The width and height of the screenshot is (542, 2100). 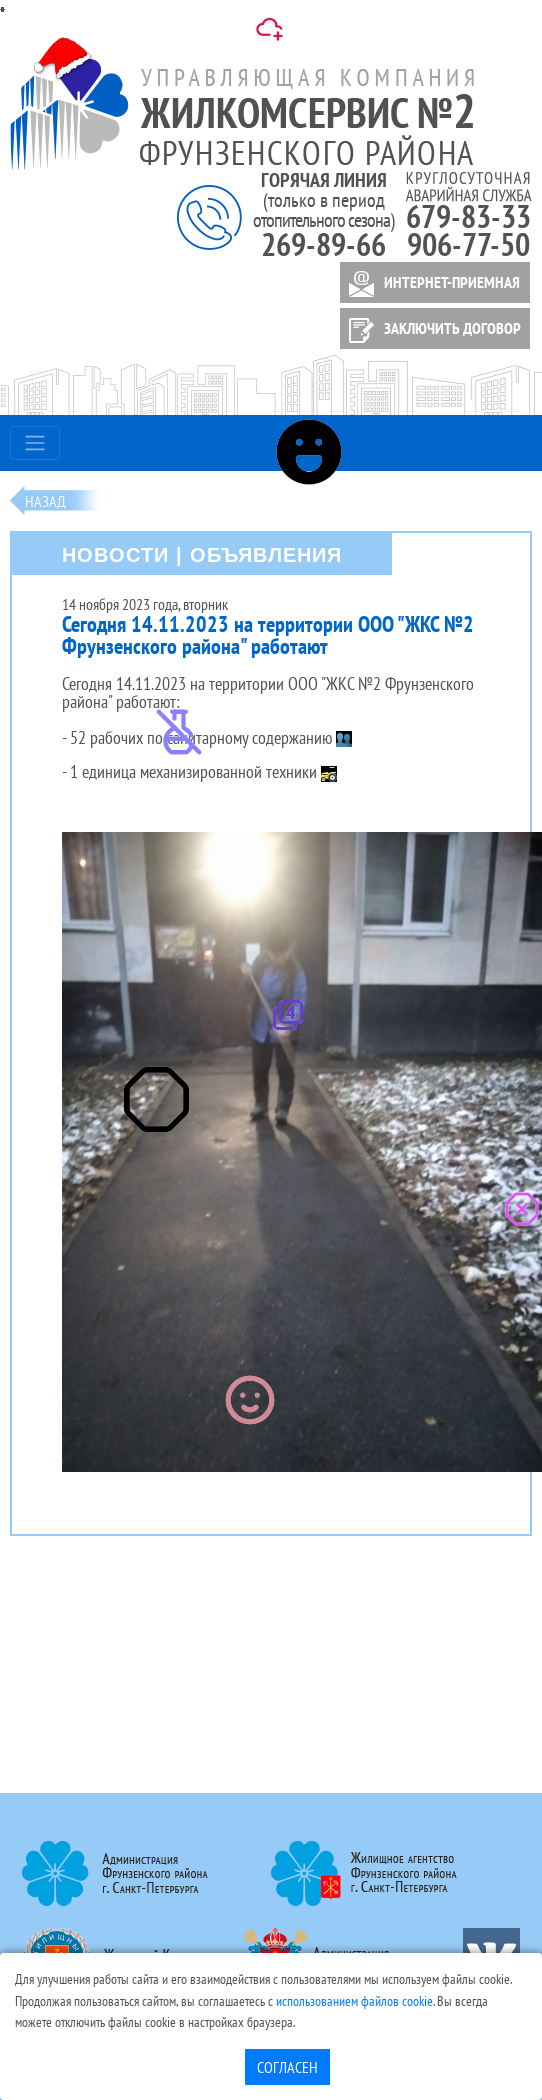 I want to click on indicates a stop or warning state, so click(x=156, y=1099).